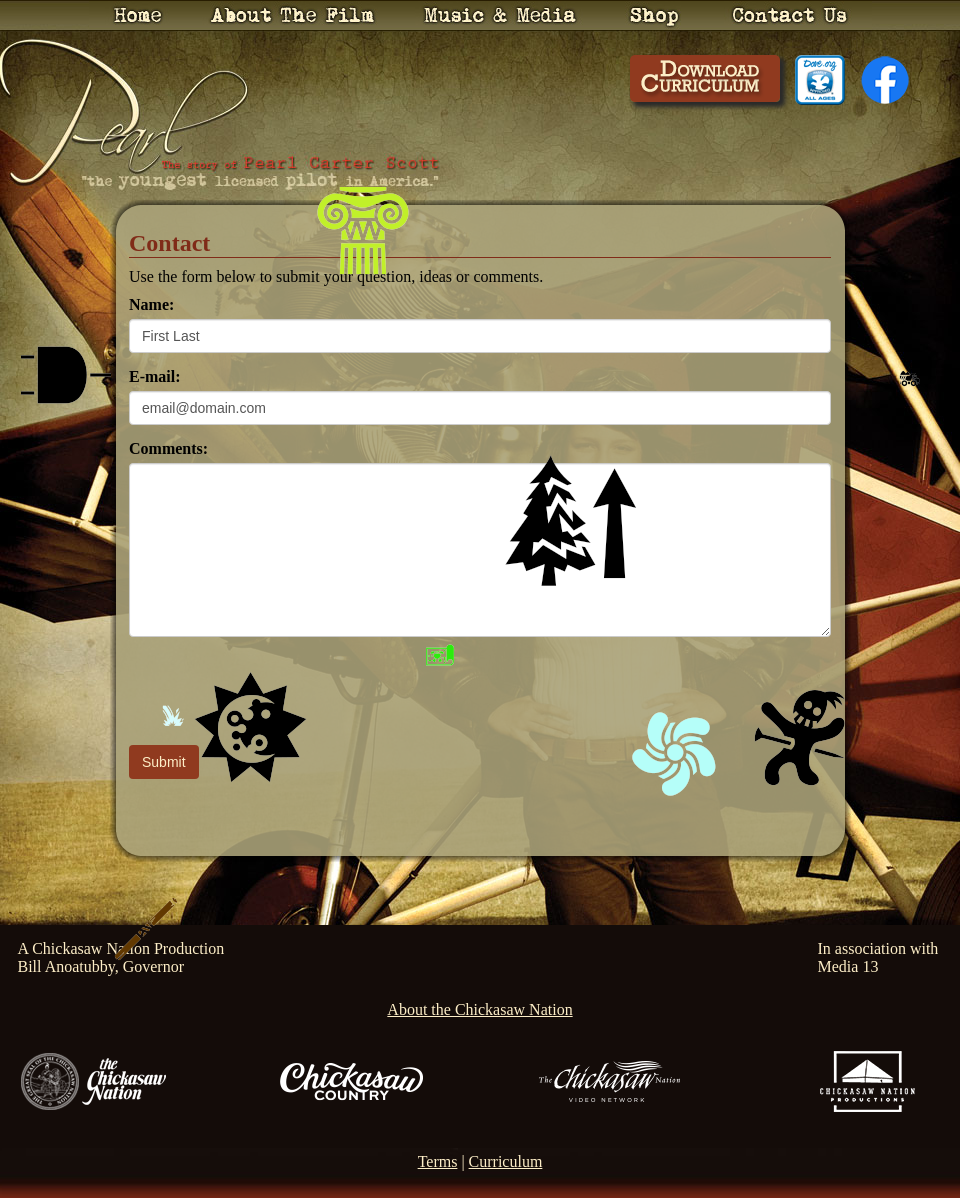 The width and height of the screenshot is (960, 1198). I want to click on view armor crafting blueprint, so click(440, 655).